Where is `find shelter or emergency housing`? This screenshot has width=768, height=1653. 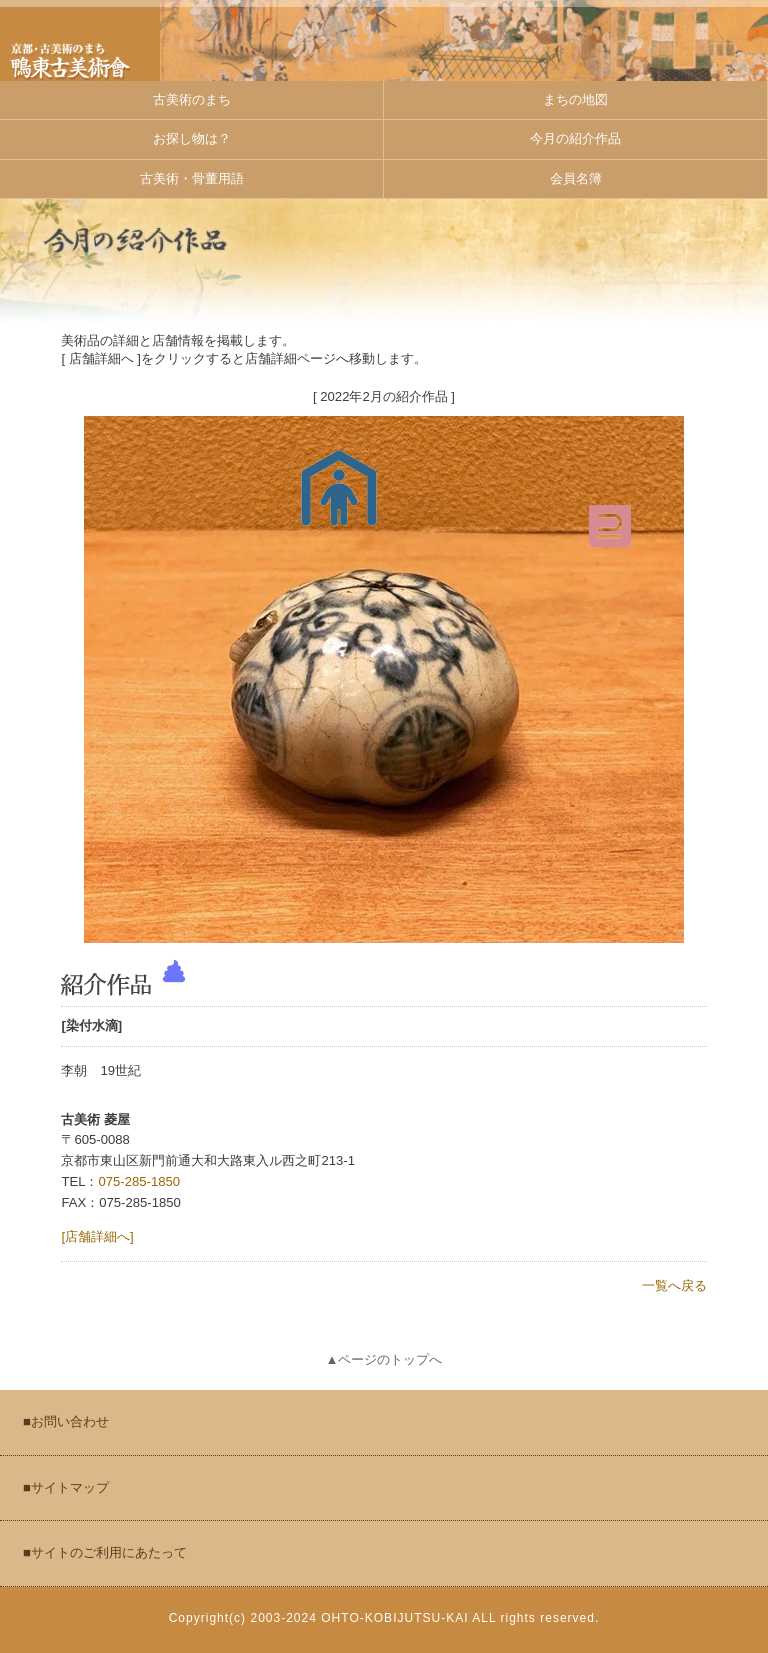 find shelter or emergency housing is located at coordinates (339, 488).